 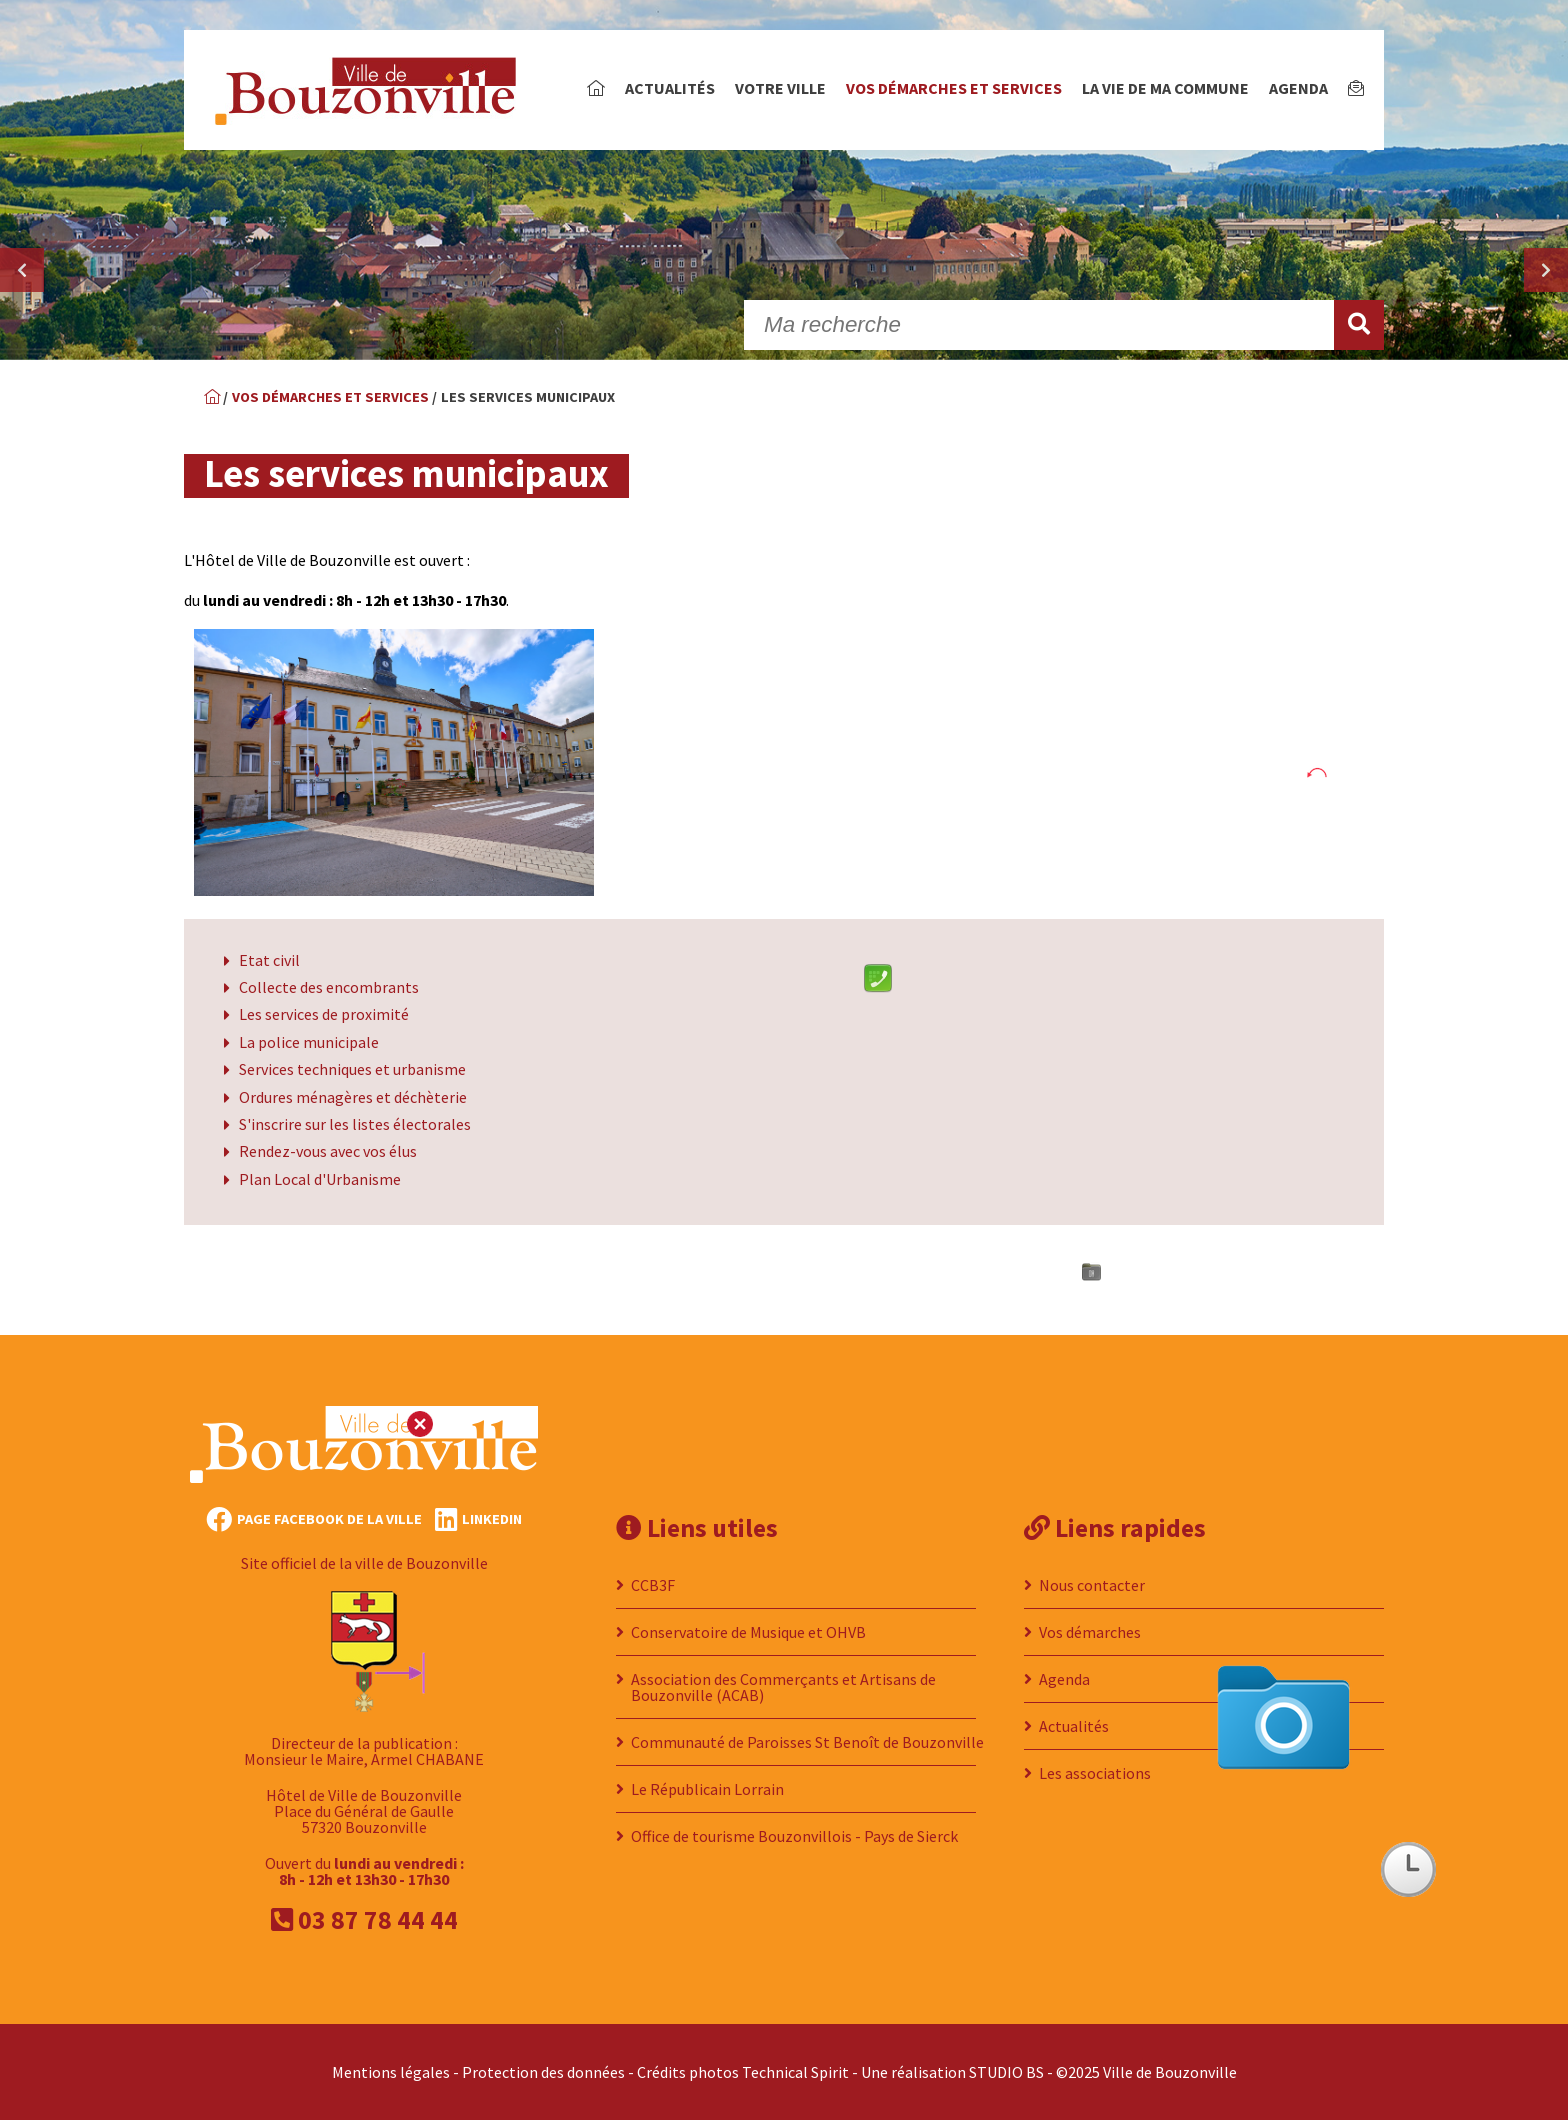 What do you see at coordinates (1283, 1721) in the screenshot?
I see `open cortana-related files folder` at bounding box center [1283, 1721].